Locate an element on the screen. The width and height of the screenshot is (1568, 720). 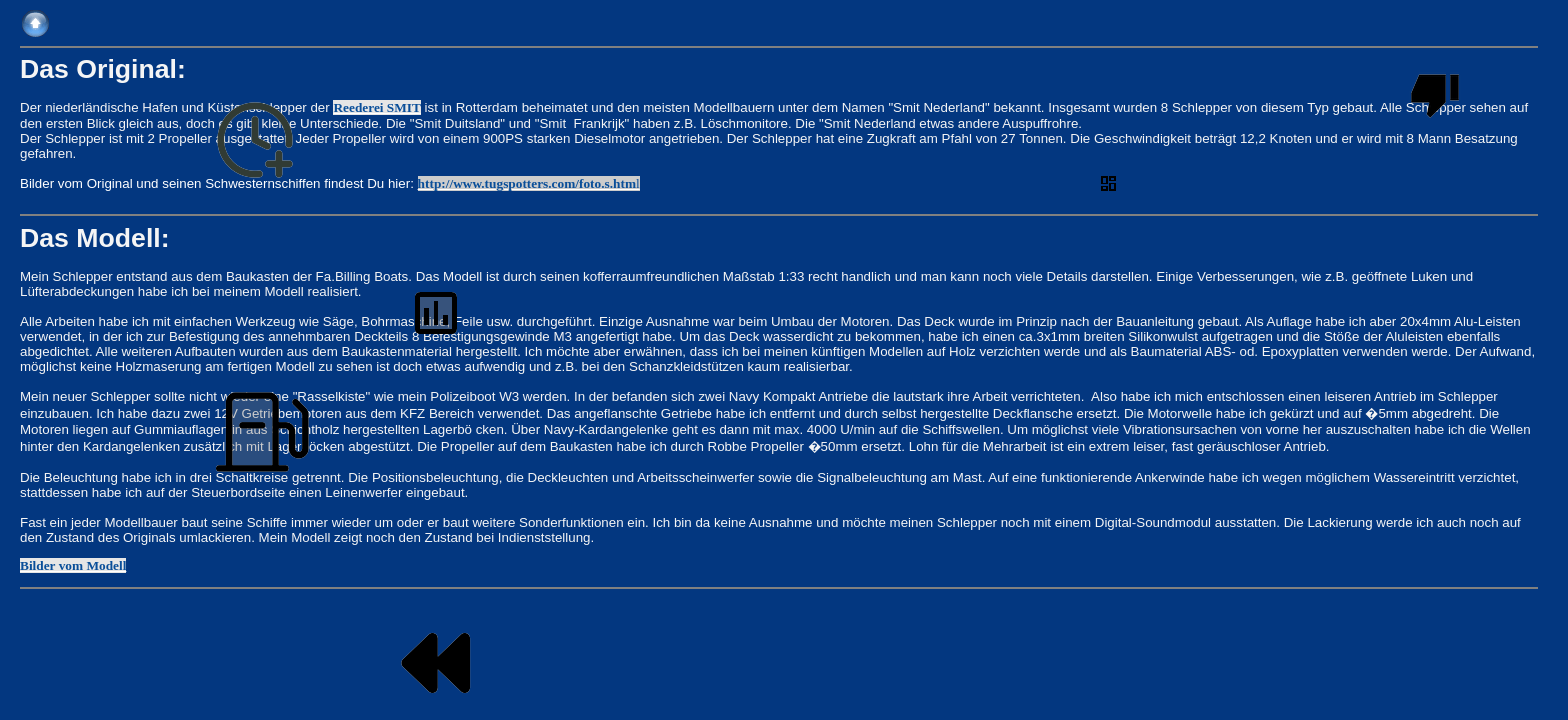
add a new timer or alarm is located at coordinates (255, 140).